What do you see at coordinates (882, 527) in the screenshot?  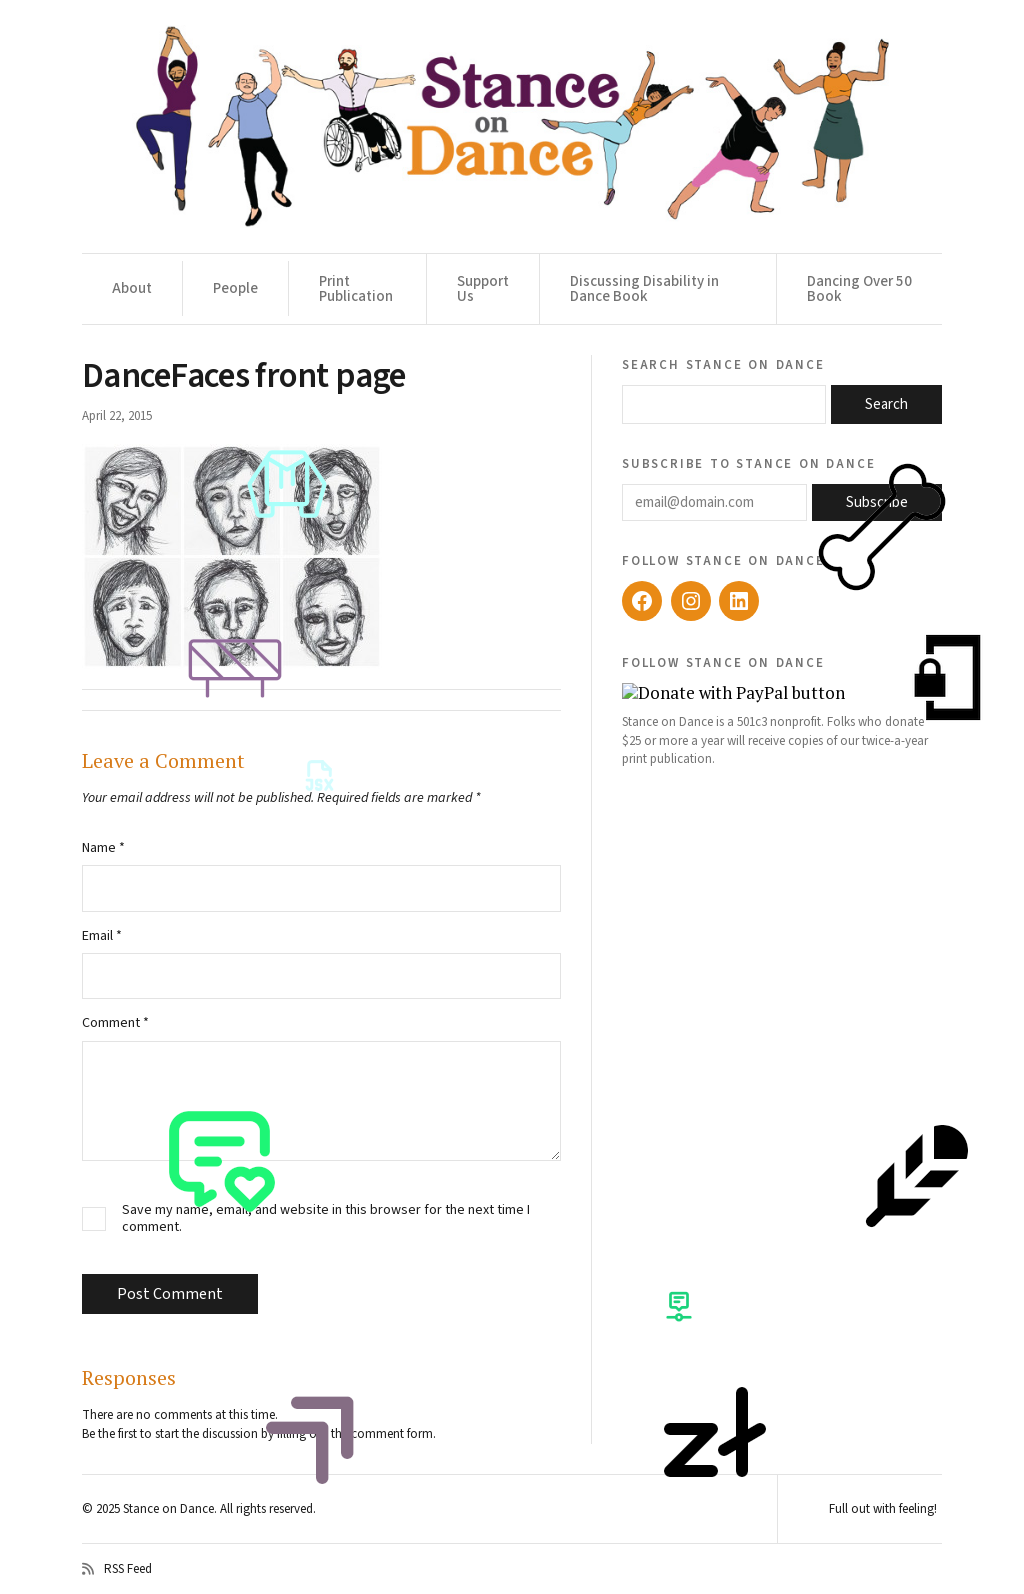 I see `access pet-related features or settings` at bounding box center [882, 527].